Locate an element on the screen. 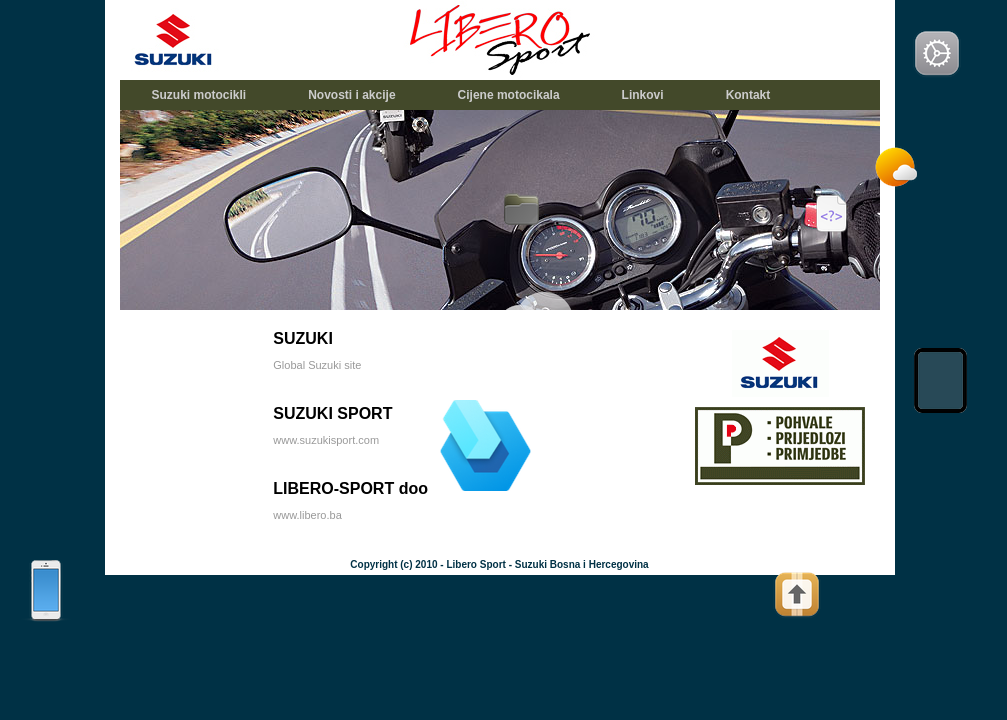 The image size is (1007, 720). open Microsoft Dynamics 365 application is located at coordinates (485, 445).